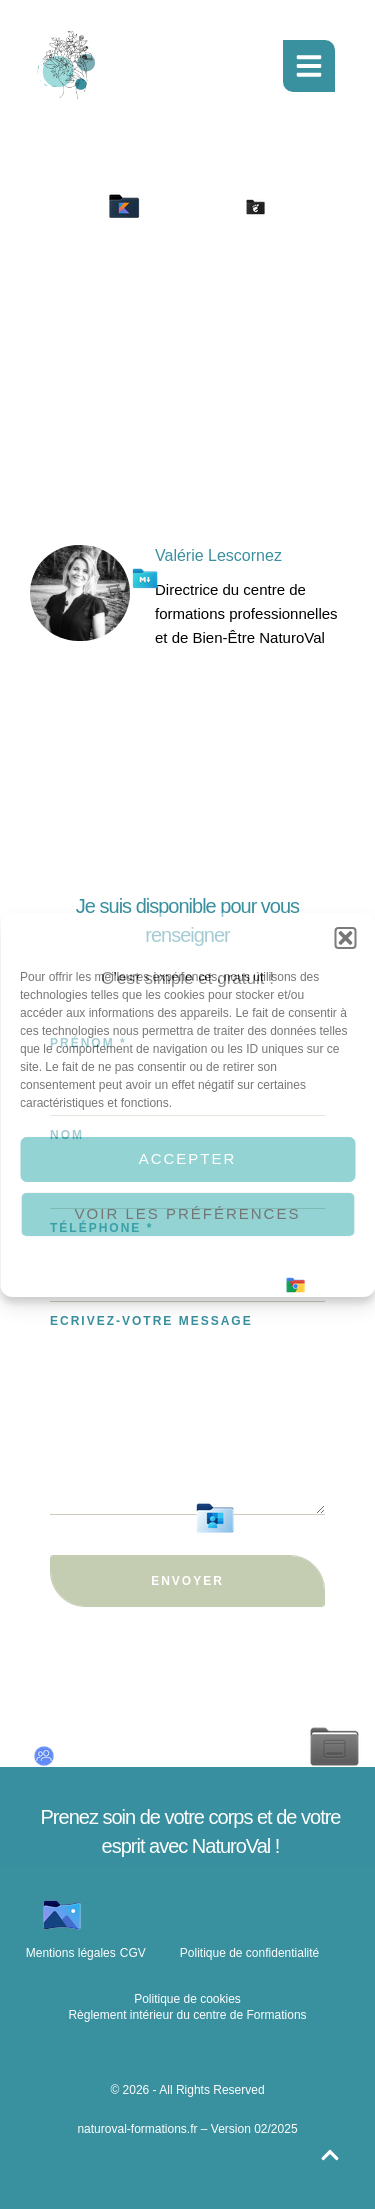 The height and width of the screenshot is (2209, 375). Describe the element at coordinates (295, 1285) in the screenshot. I see `open folder containing Google Chrome files` at that location.